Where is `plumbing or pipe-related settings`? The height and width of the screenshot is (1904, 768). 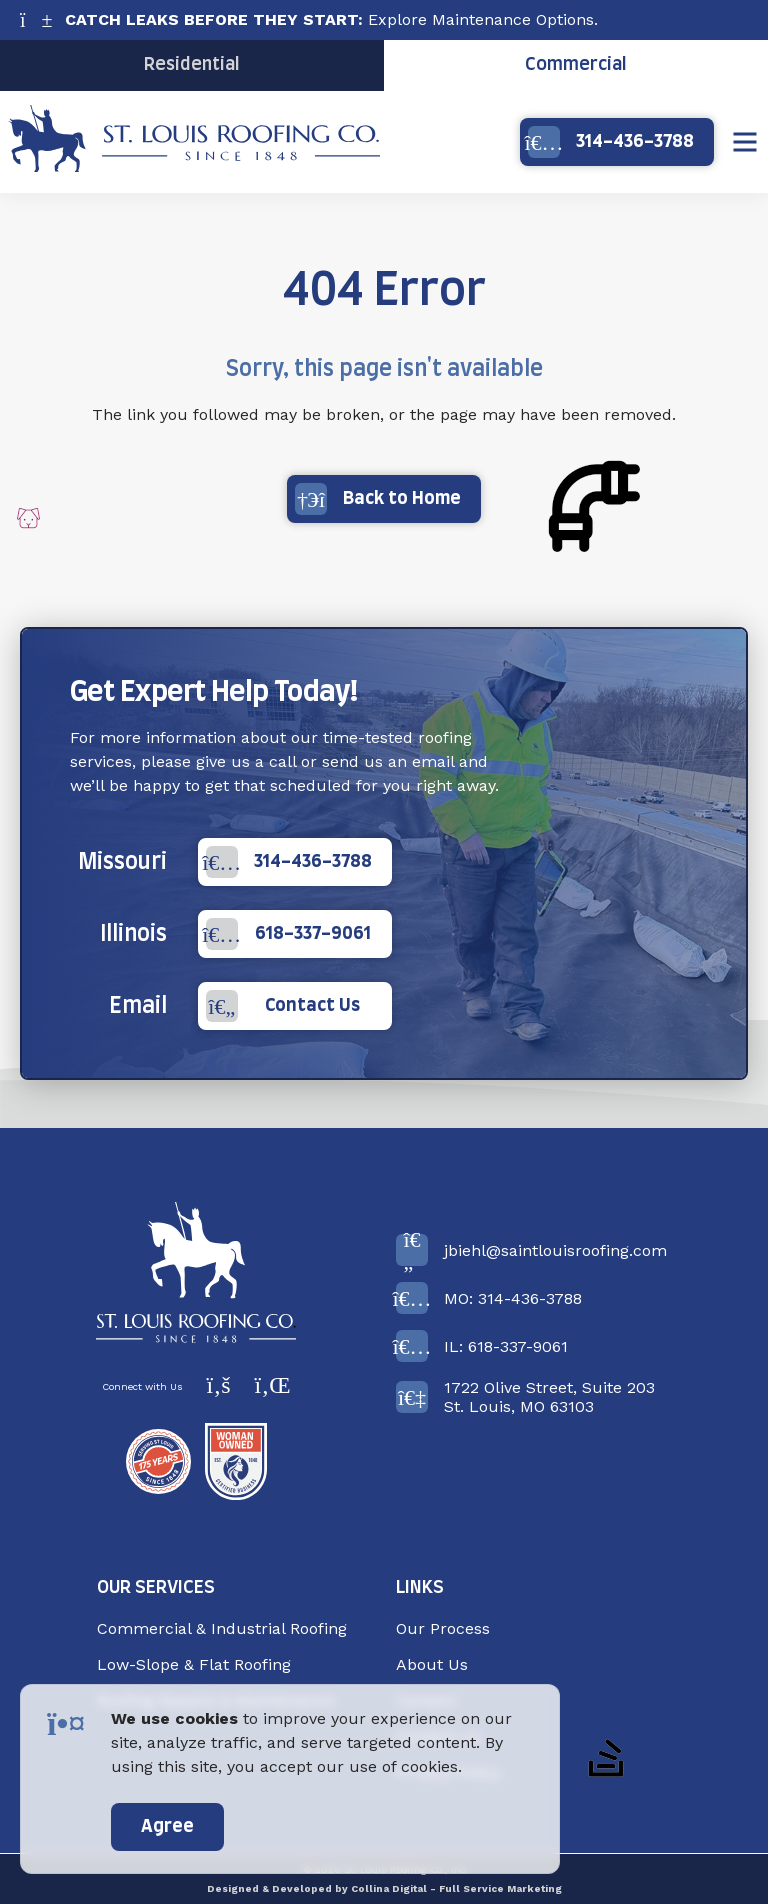
plumbing or pipe-related settings is located at coordinates (591, 503).